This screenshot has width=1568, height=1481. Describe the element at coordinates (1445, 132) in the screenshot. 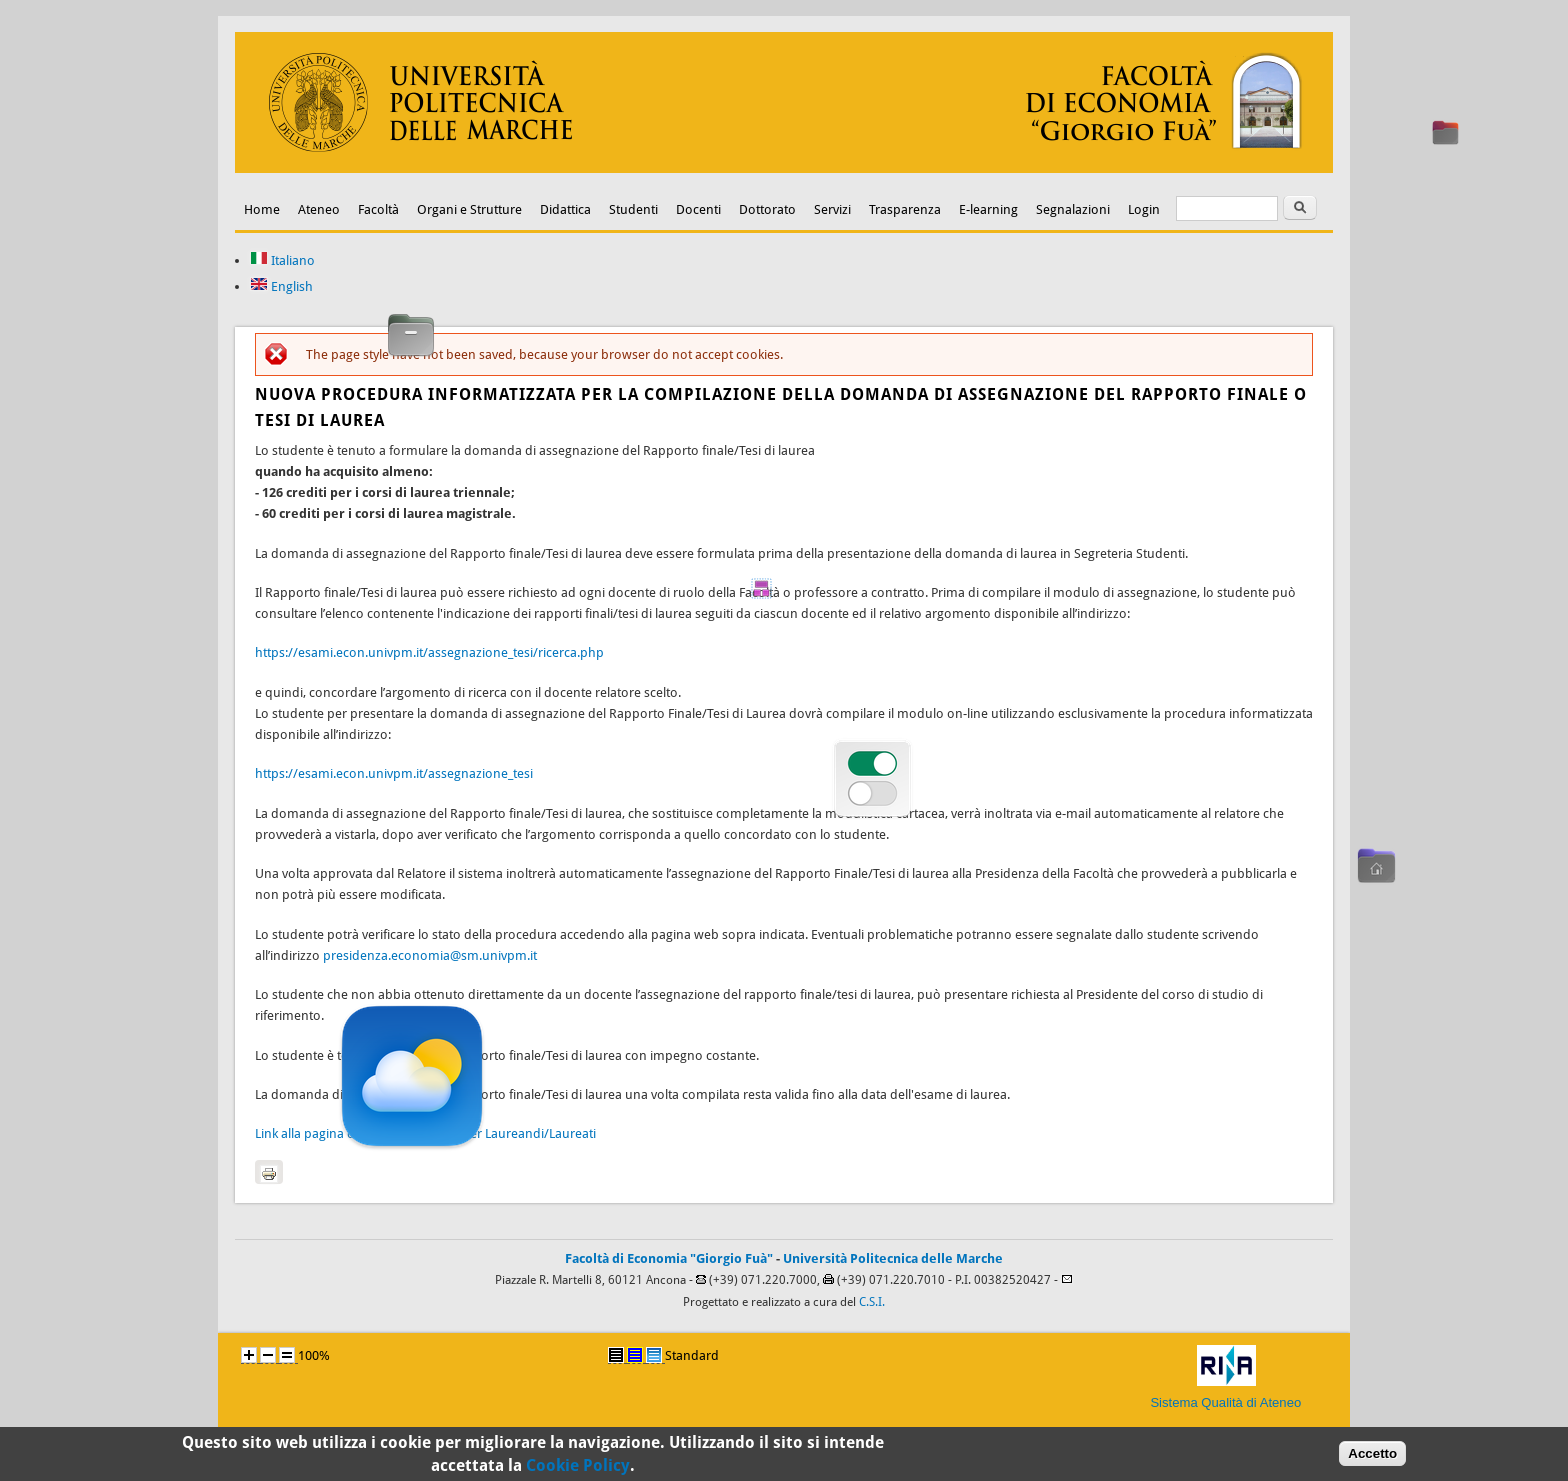

I see `view contents of an open folder` at that location.